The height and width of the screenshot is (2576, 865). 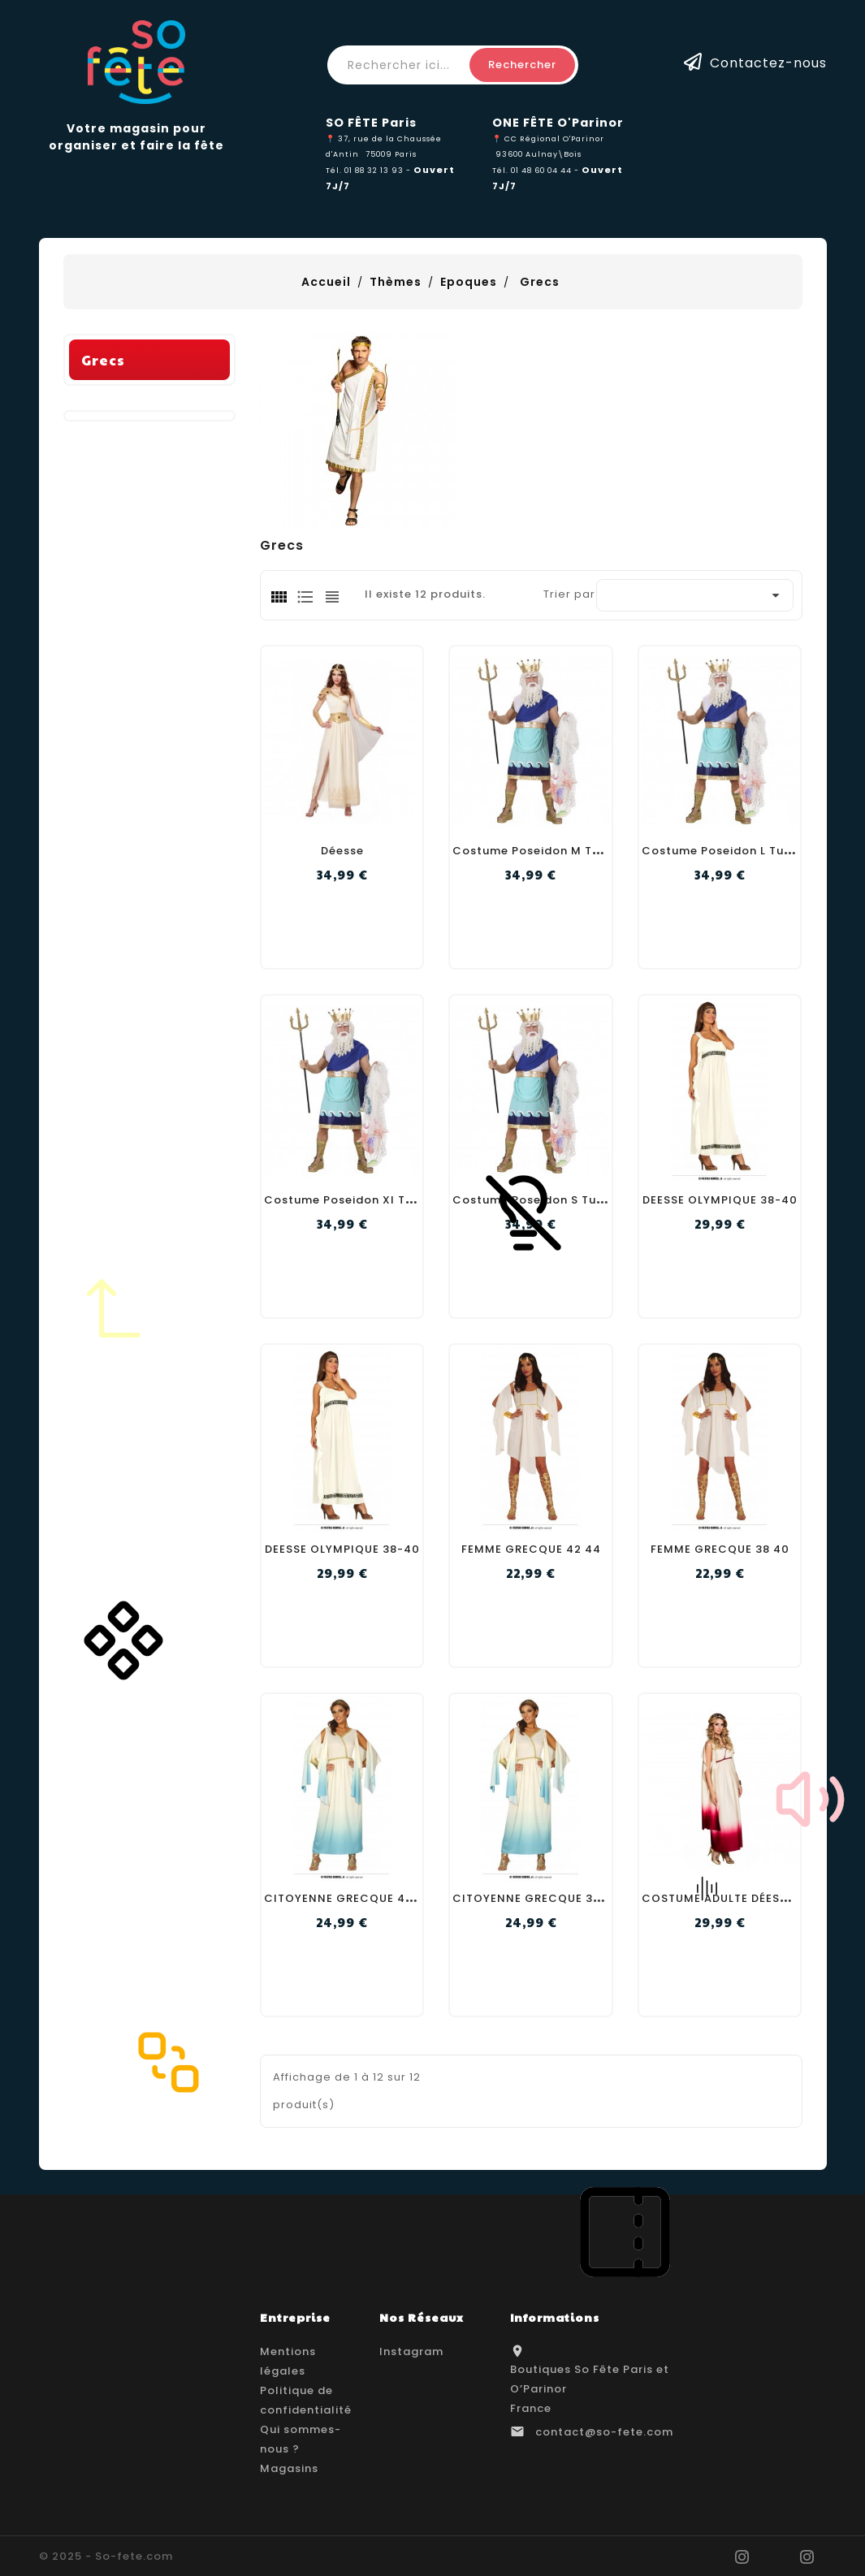 I want to click on toggle optional right sidebar panel, so click(x=625, y=2232).